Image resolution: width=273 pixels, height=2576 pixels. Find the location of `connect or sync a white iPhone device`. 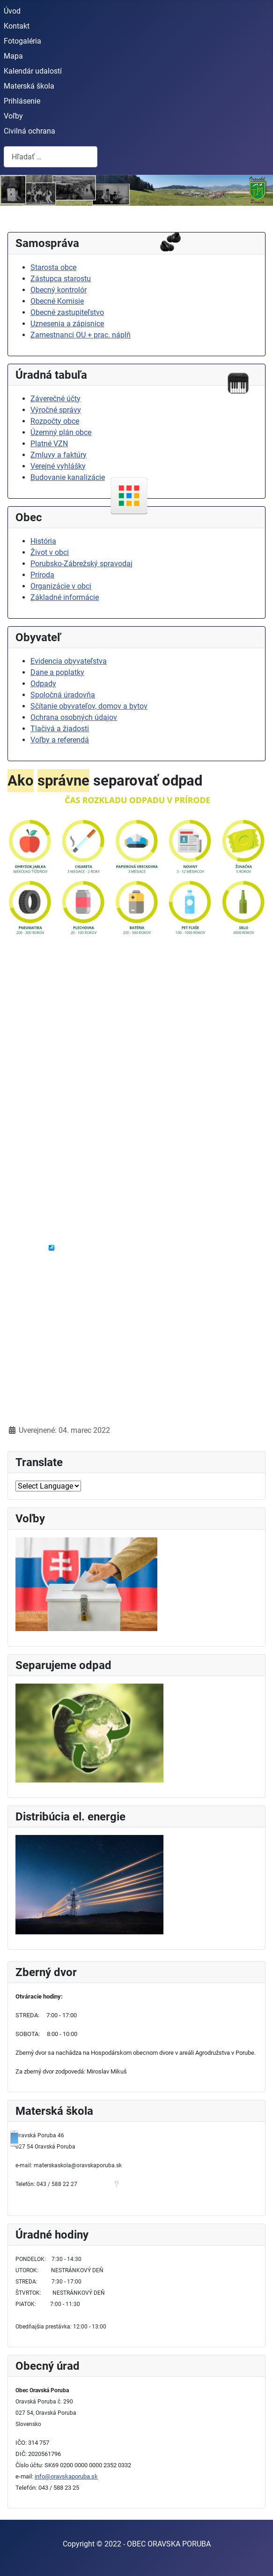

connect or sync a white iPhone device is located at coordinates (14, 2138).